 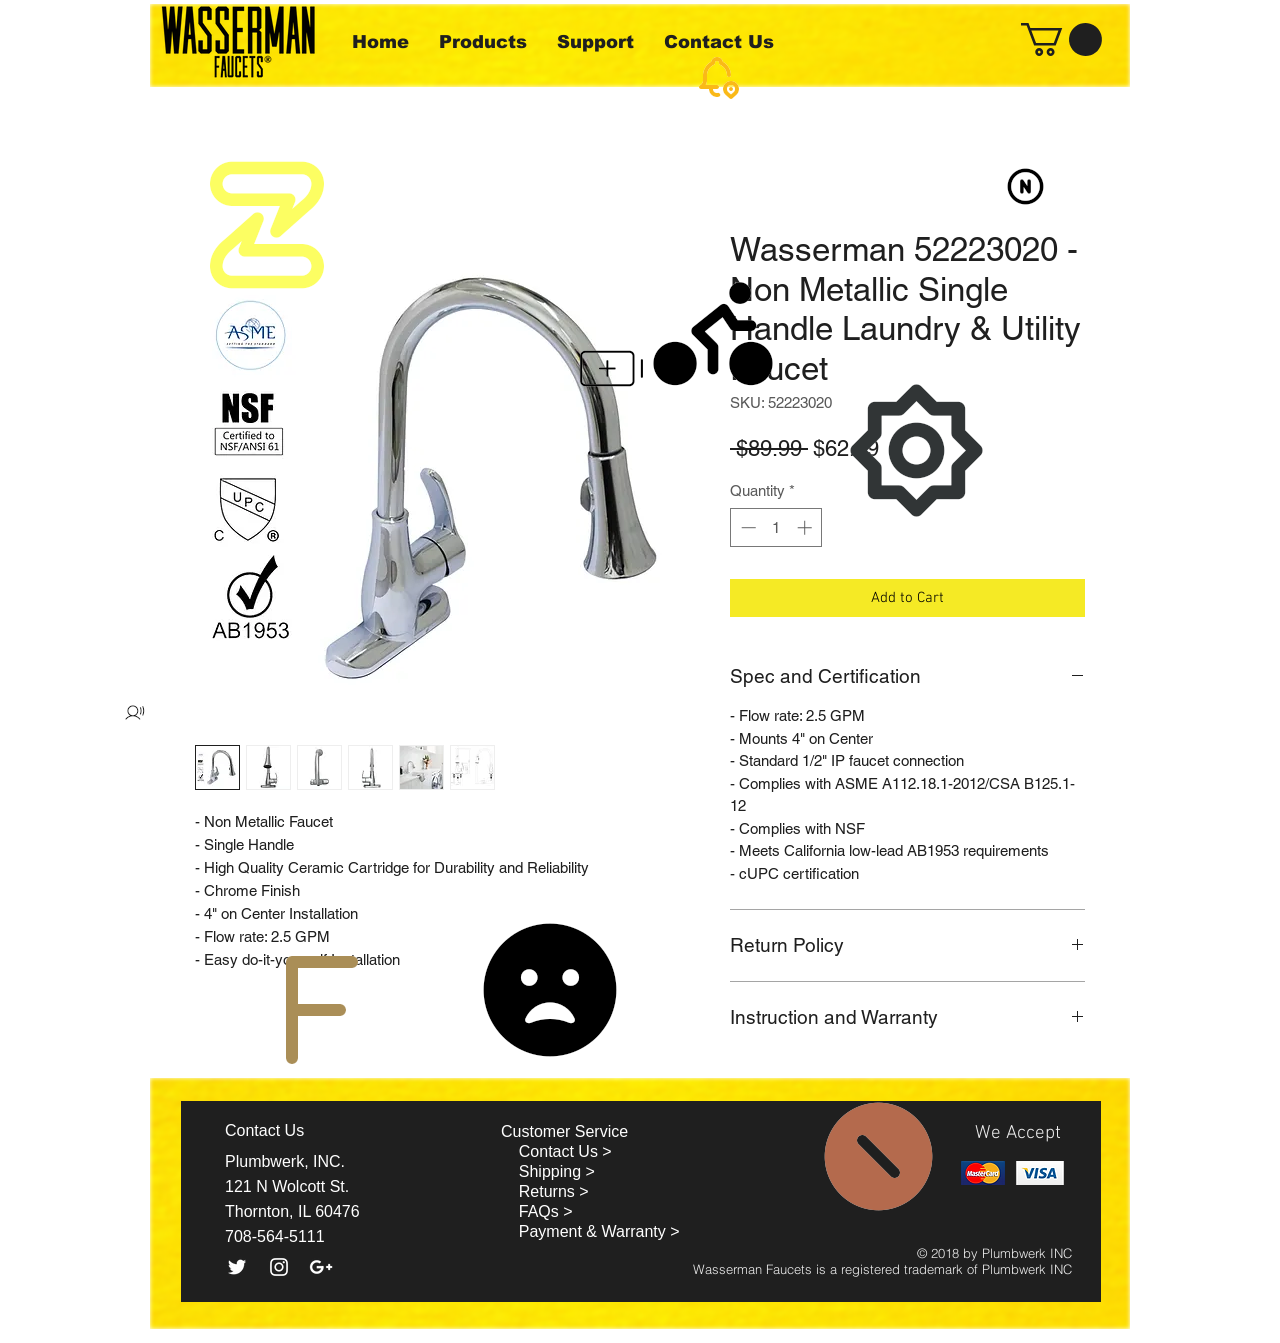 What do you see at coordinates (134, 712) in the screenshot?
I see `user audio or voice settings` at bounding box center [134, 712].